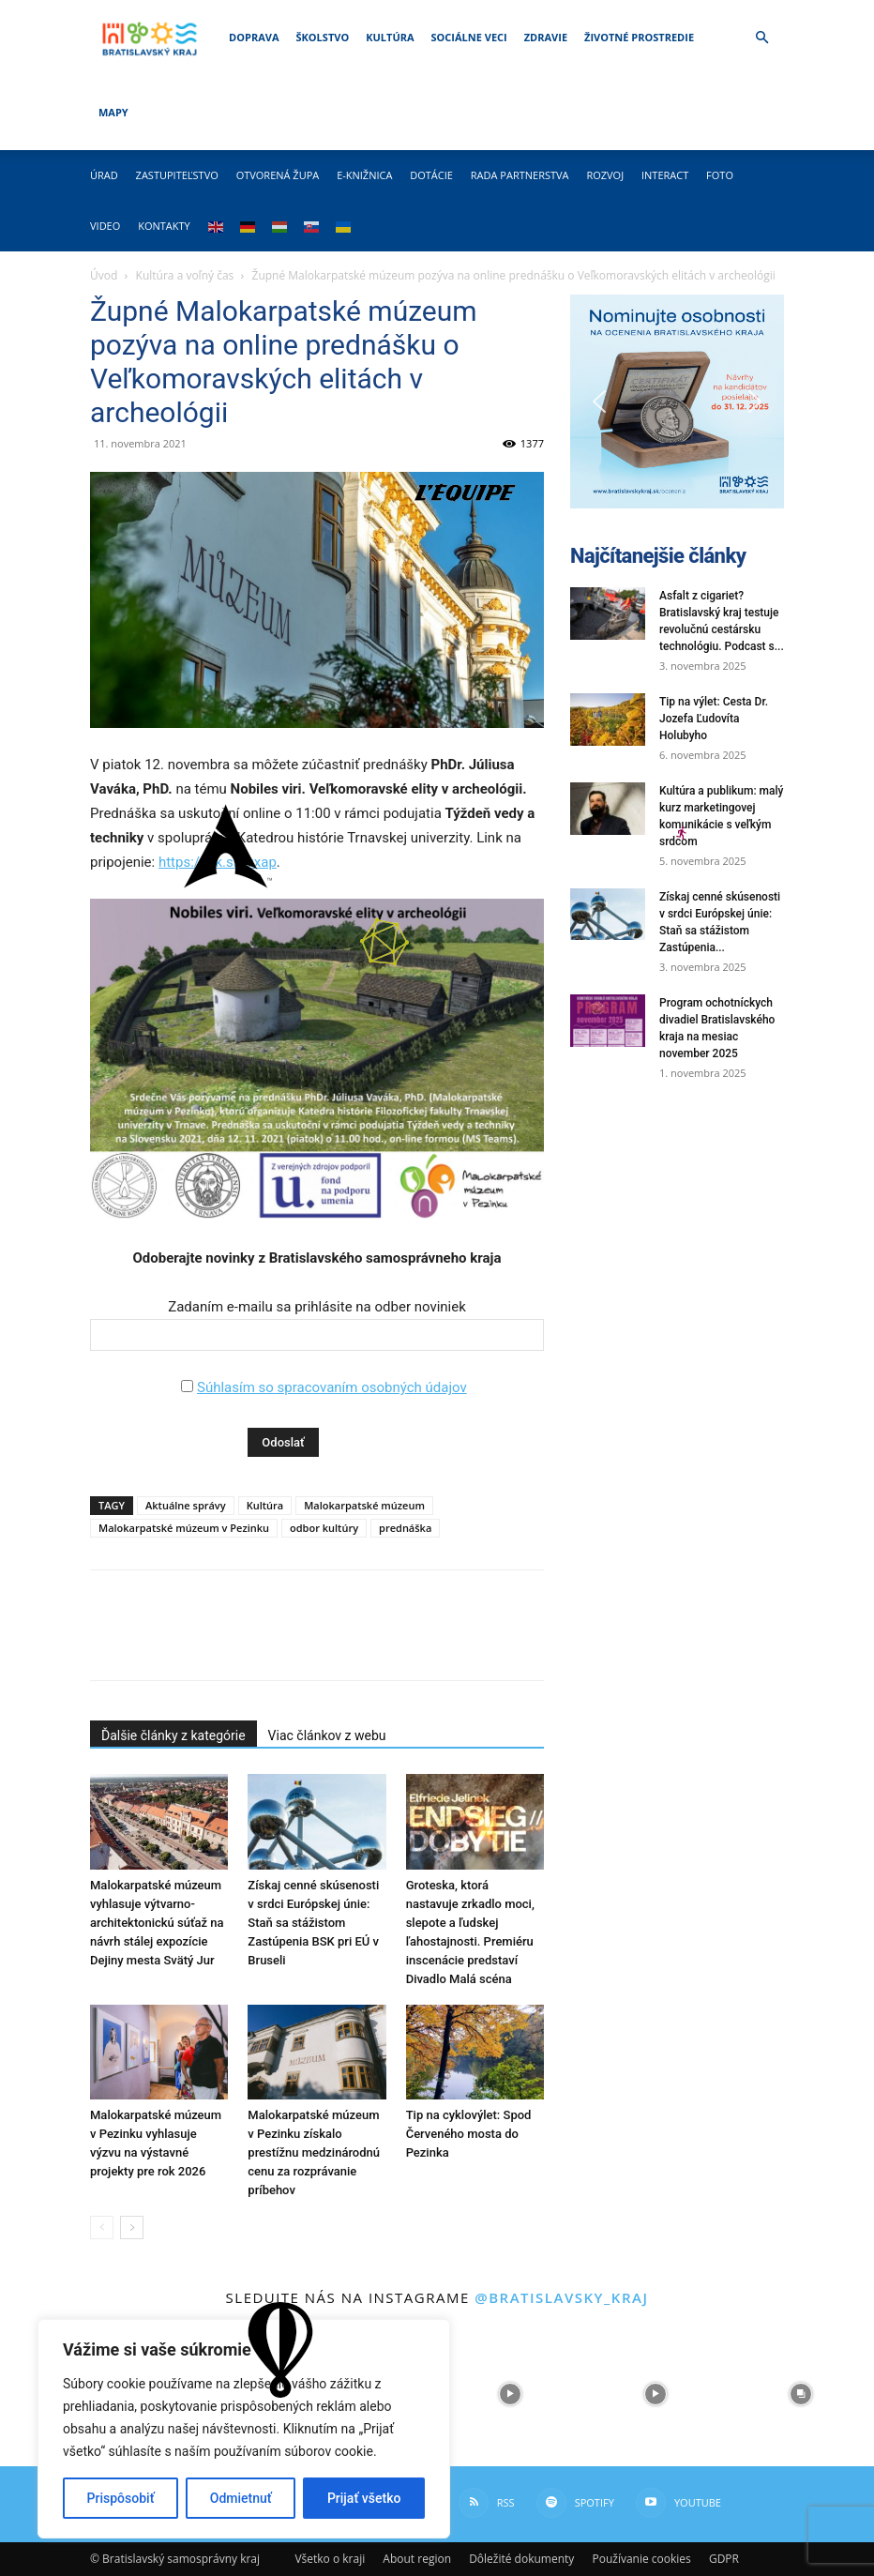 The image size is (874, 2576). I want to click on link to L'Équipe sports news website, so click(465, 492).